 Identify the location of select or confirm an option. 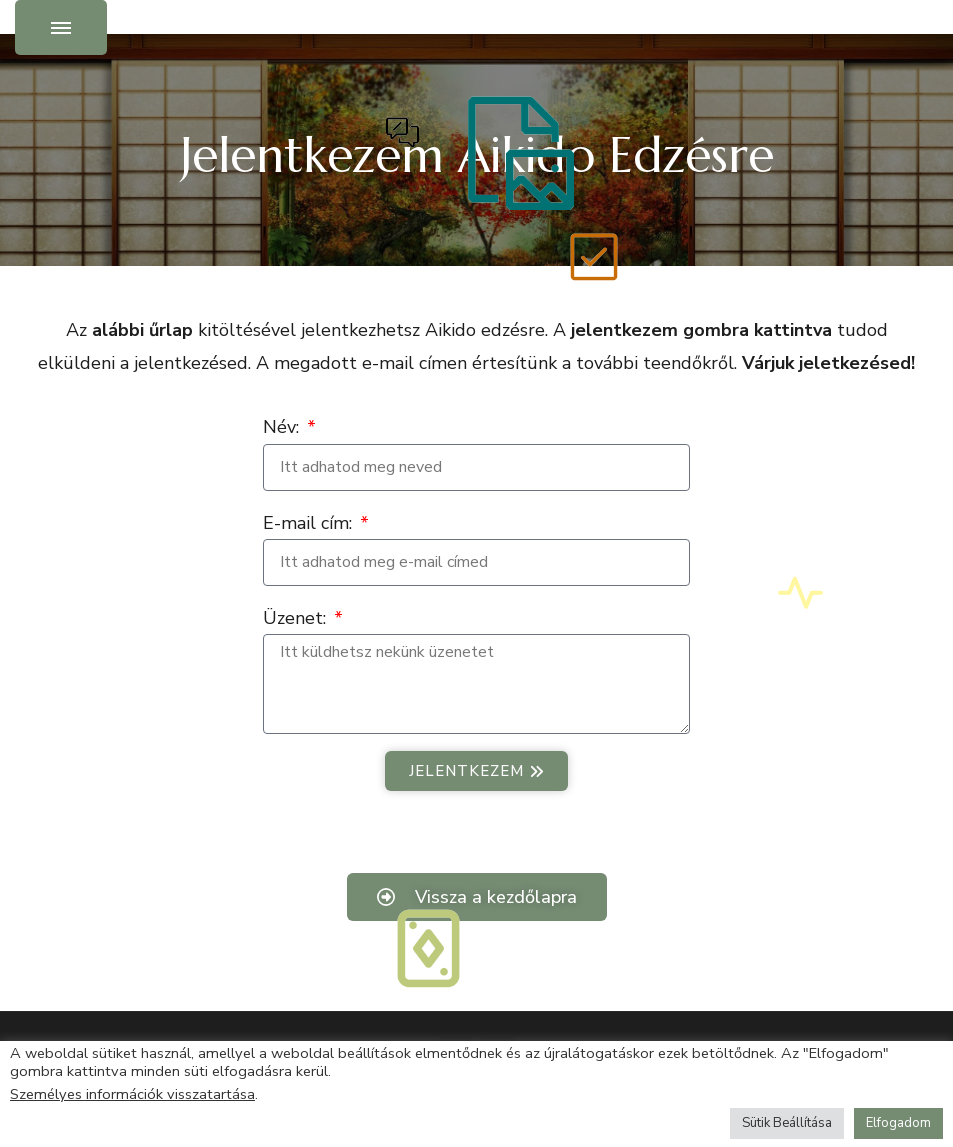
(594, 257).